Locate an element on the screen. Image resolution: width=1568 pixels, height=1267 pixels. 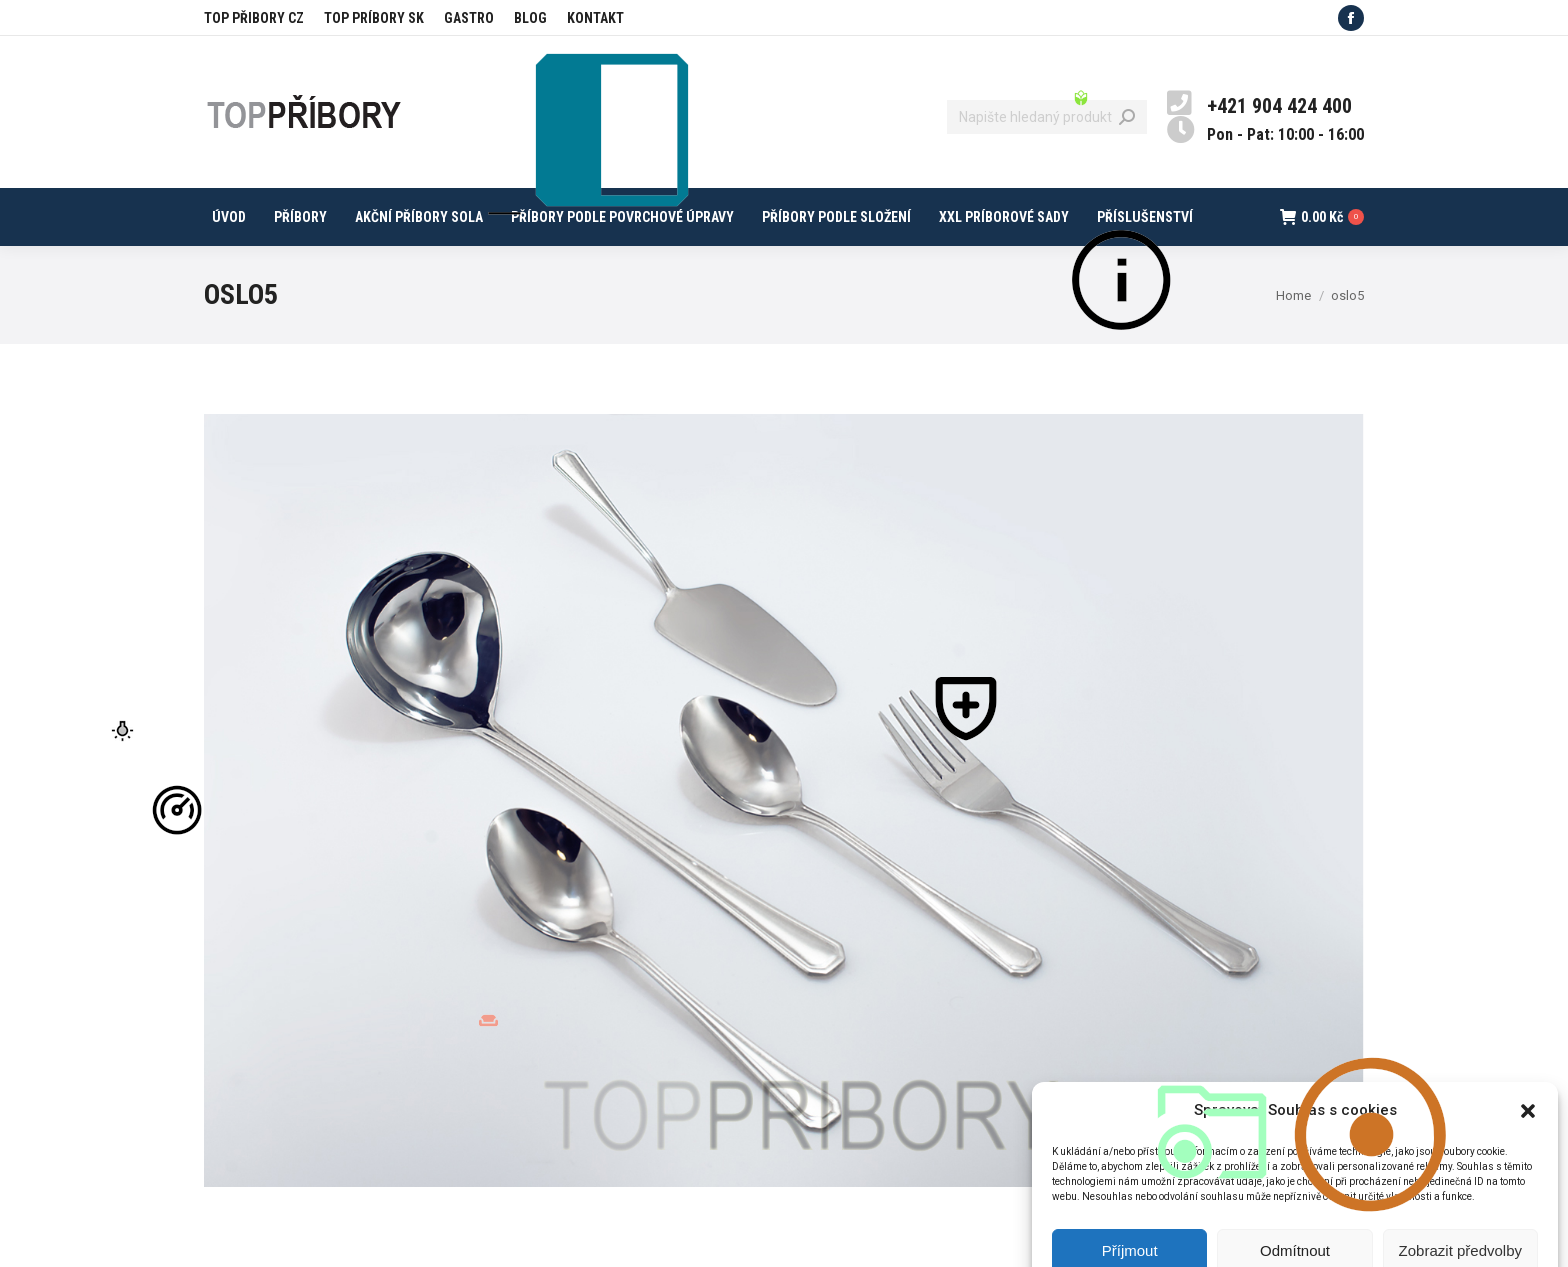
adjust incandescent light settings is located at coordinates (122, 730).